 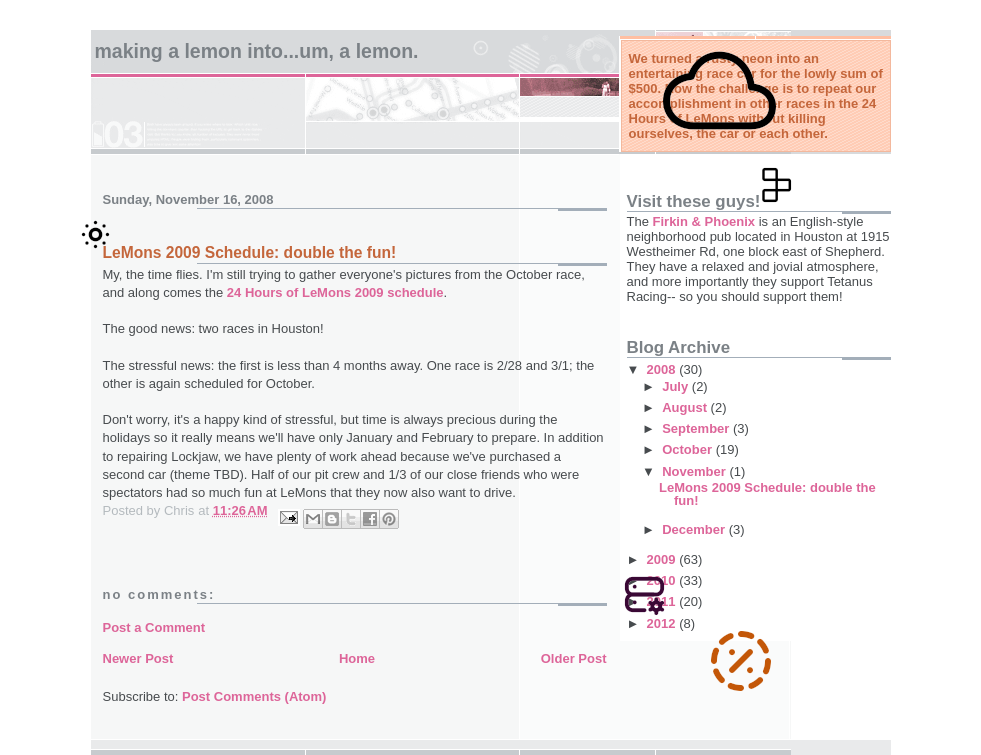 I want to click on access cloud storage, so click(x=719, y=90).